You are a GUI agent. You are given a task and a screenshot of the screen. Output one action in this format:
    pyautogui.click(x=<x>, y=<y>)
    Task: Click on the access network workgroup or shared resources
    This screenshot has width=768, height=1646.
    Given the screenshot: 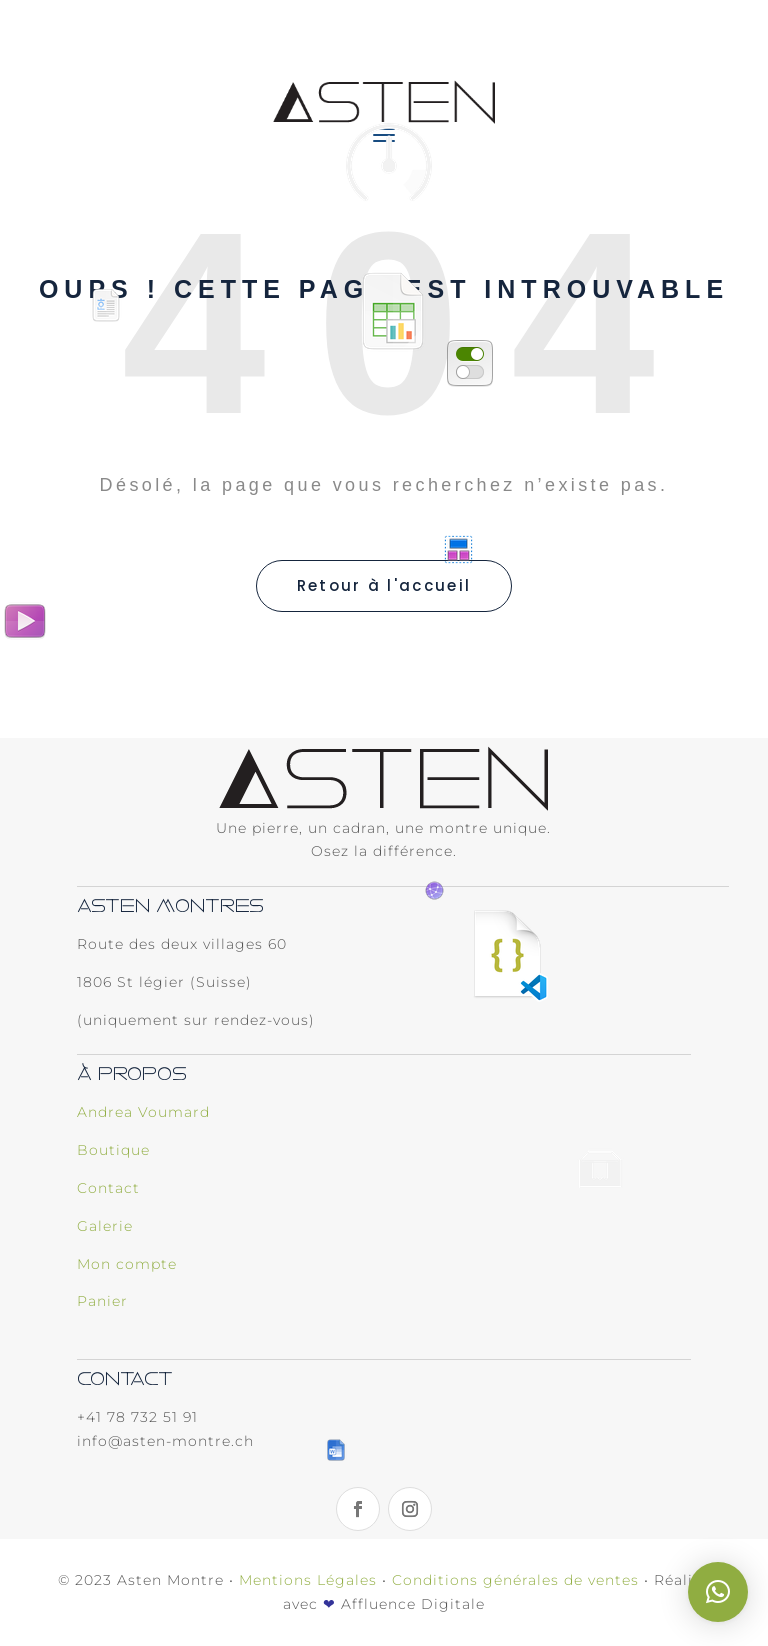 What is the action you would take?
    pyautogui.click(x=434, y=890)
    